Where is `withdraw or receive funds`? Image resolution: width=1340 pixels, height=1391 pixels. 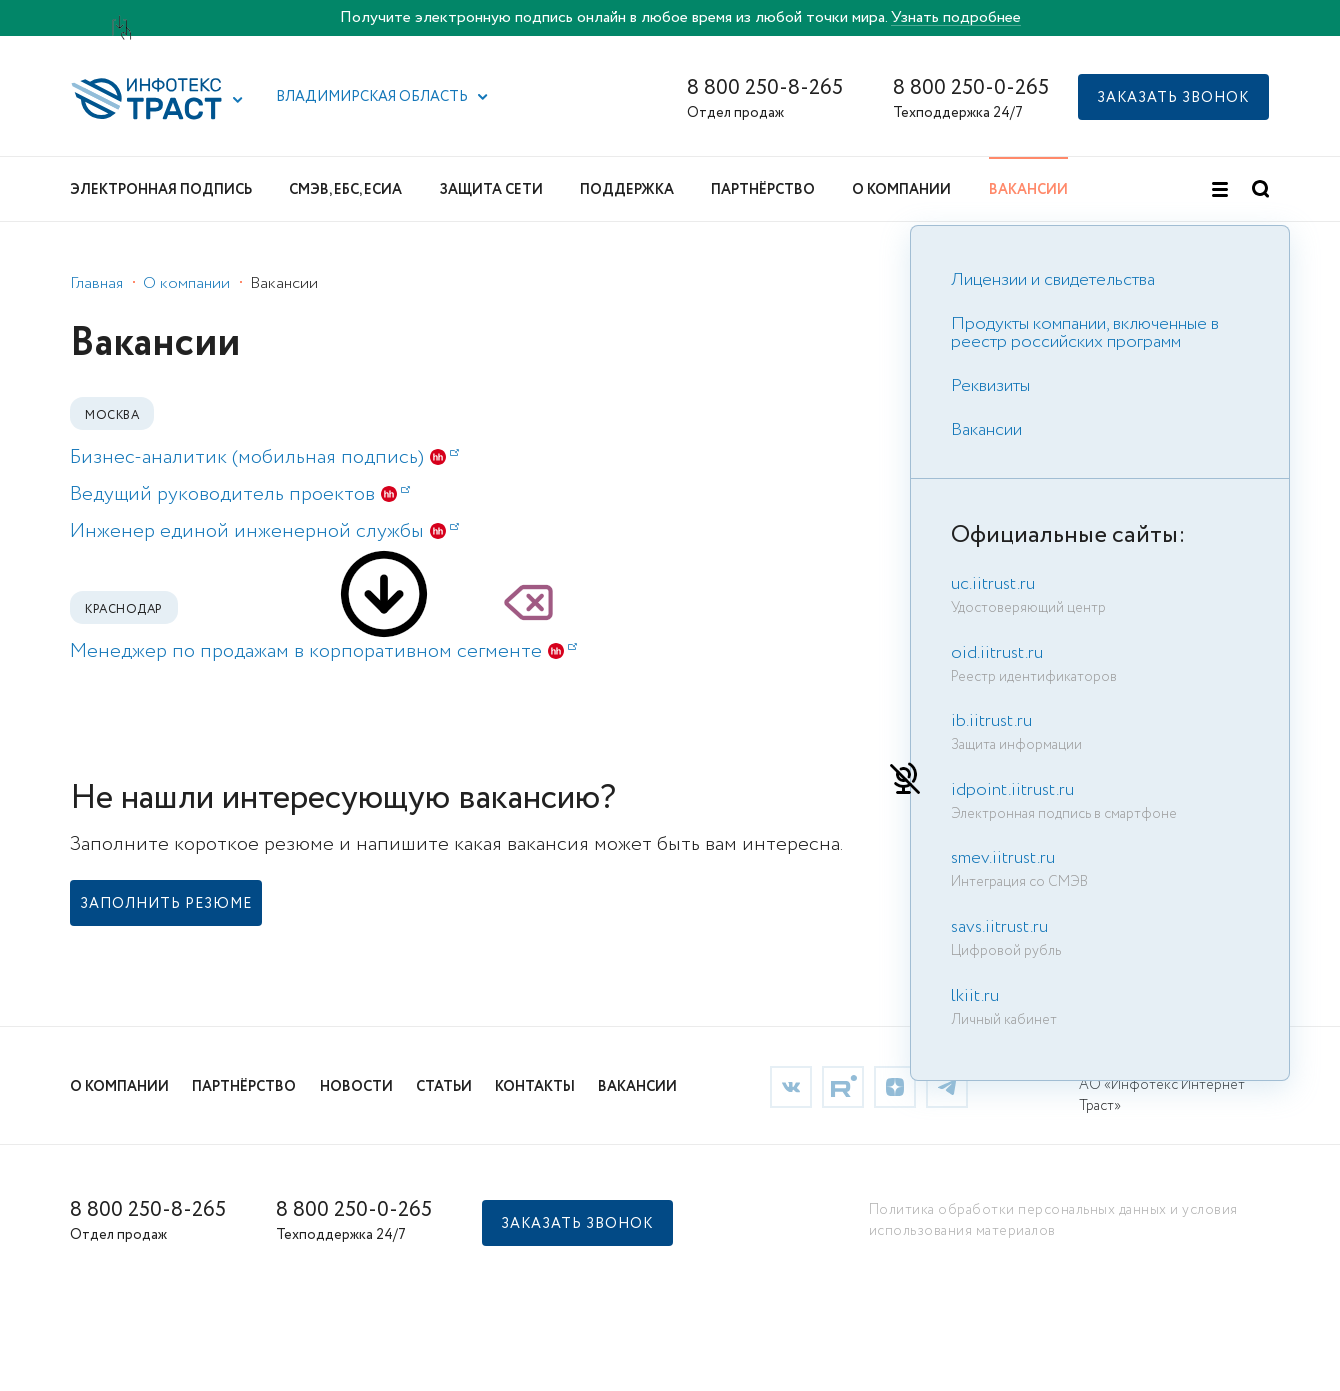
withdraw or receive funds is located at coordinates (120, 27).